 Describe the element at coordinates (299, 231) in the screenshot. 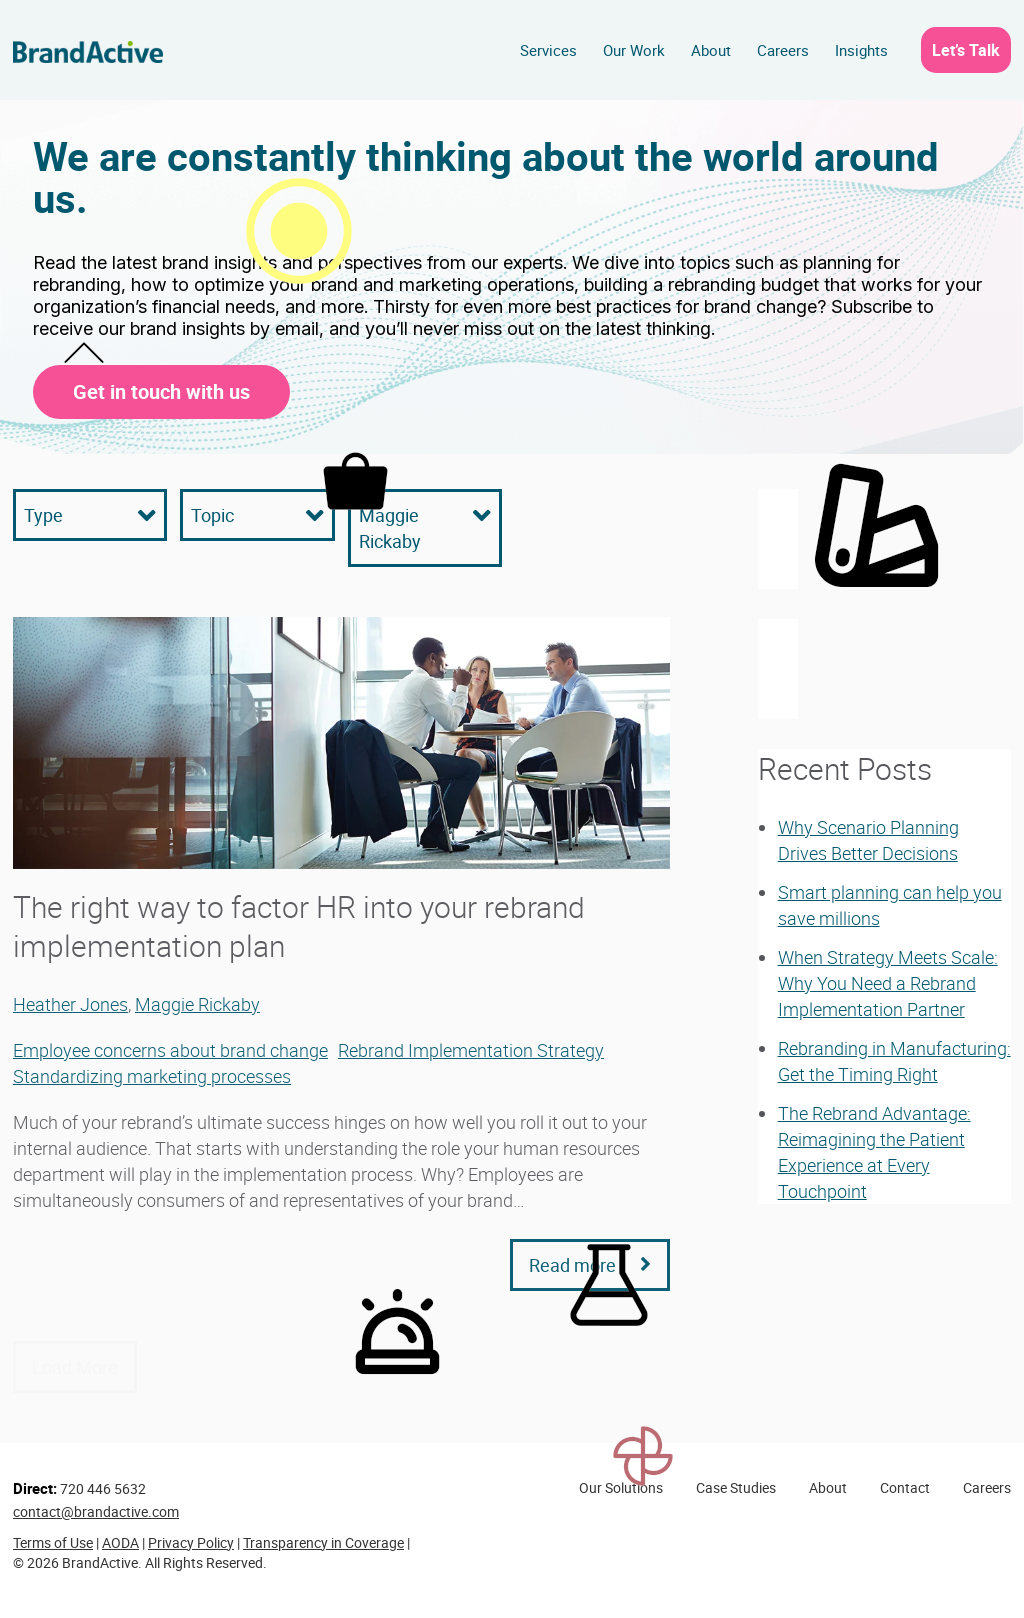

I see `a selected radio button option` at that location.